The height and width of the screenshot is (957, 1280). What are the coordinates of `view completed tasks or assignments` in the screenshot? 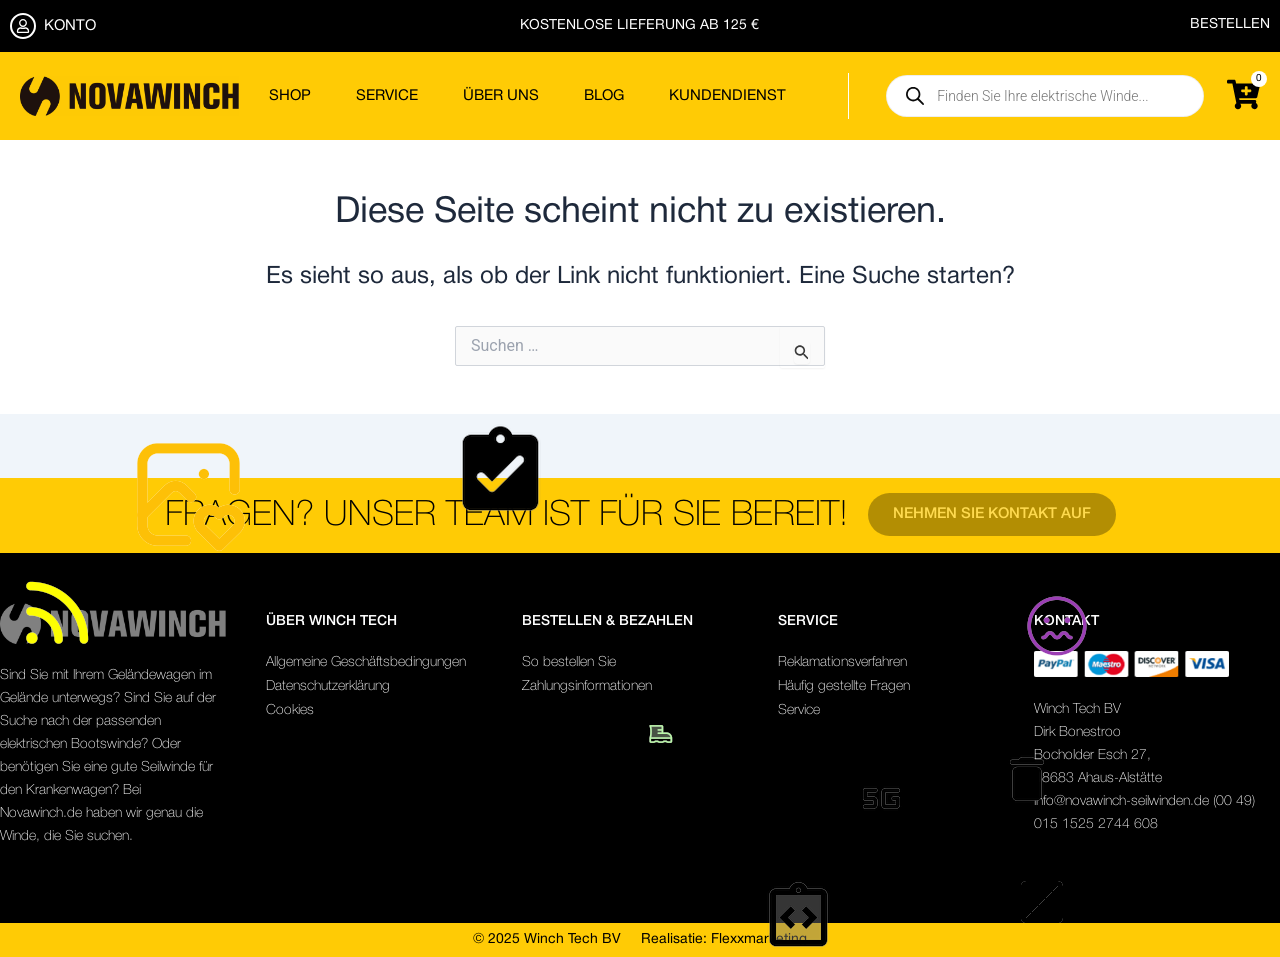 It's located at (500, 472).